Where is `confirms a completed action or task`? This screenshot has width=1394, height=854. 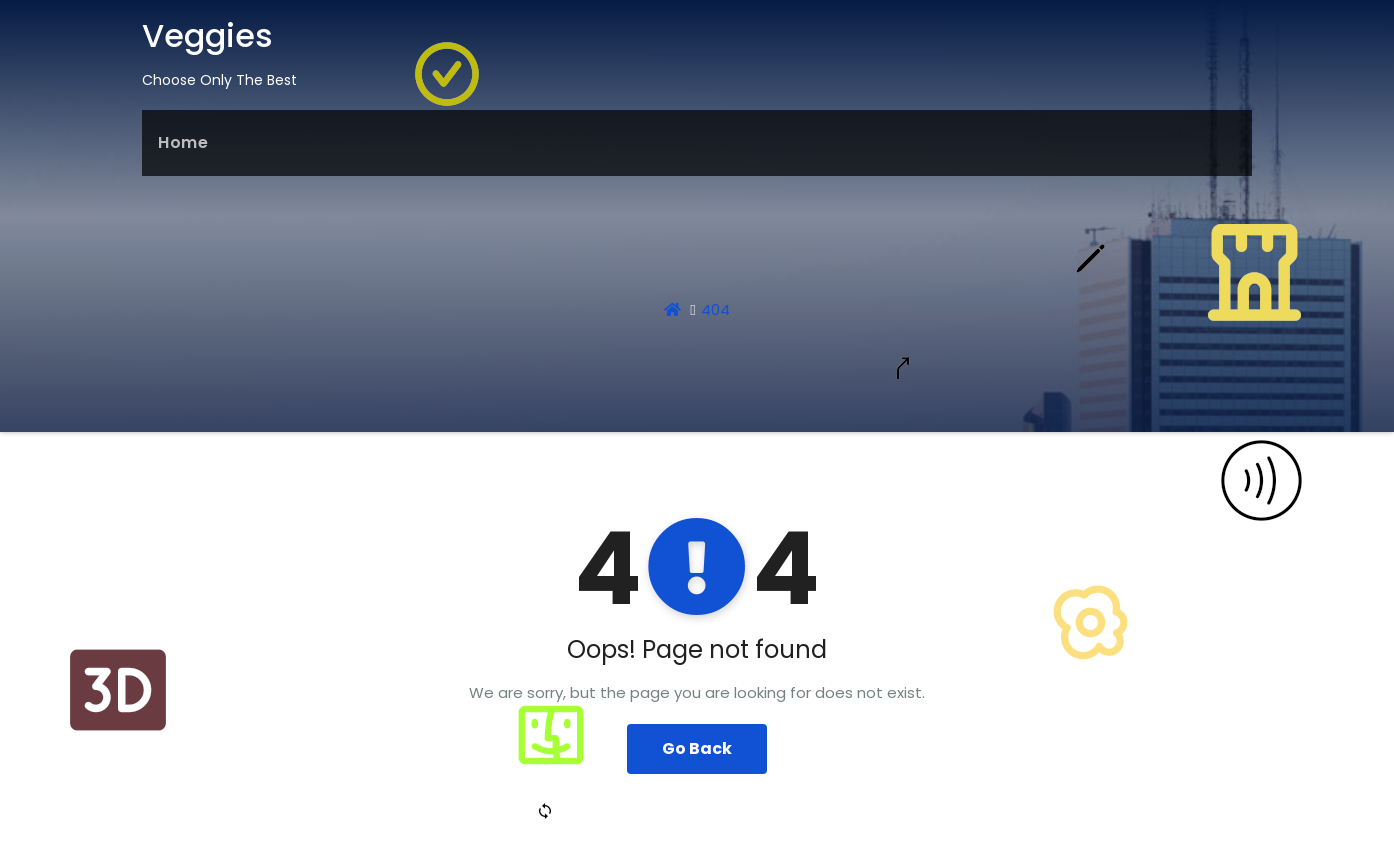
confirms a completed action or task is located at coordinates (447, 74).